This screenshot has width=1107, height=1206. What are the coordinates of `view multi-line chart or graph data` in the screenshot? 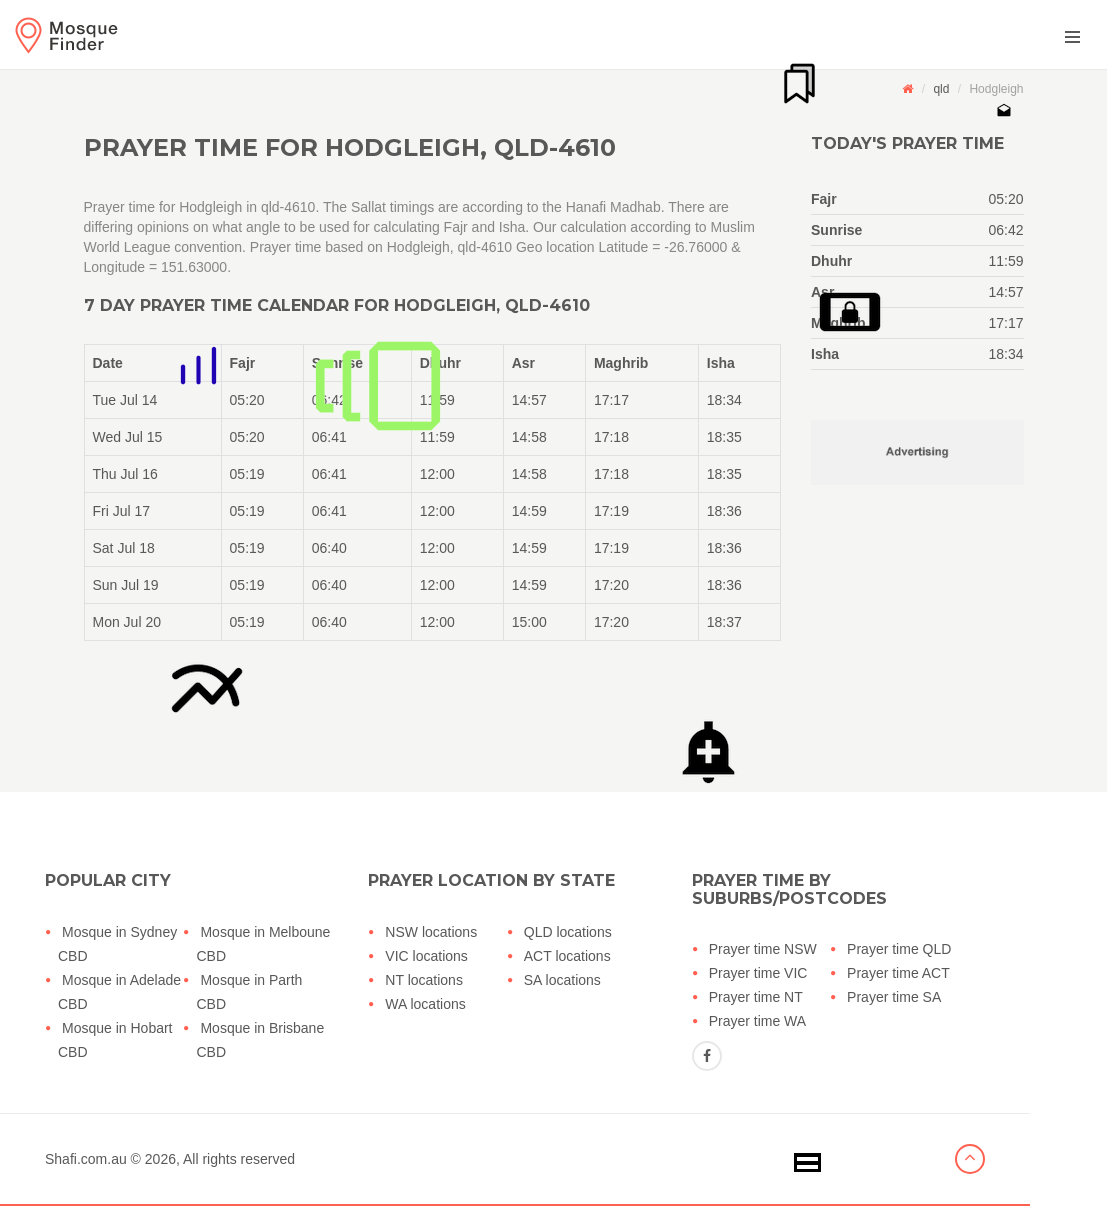 It's located at (207, 690).